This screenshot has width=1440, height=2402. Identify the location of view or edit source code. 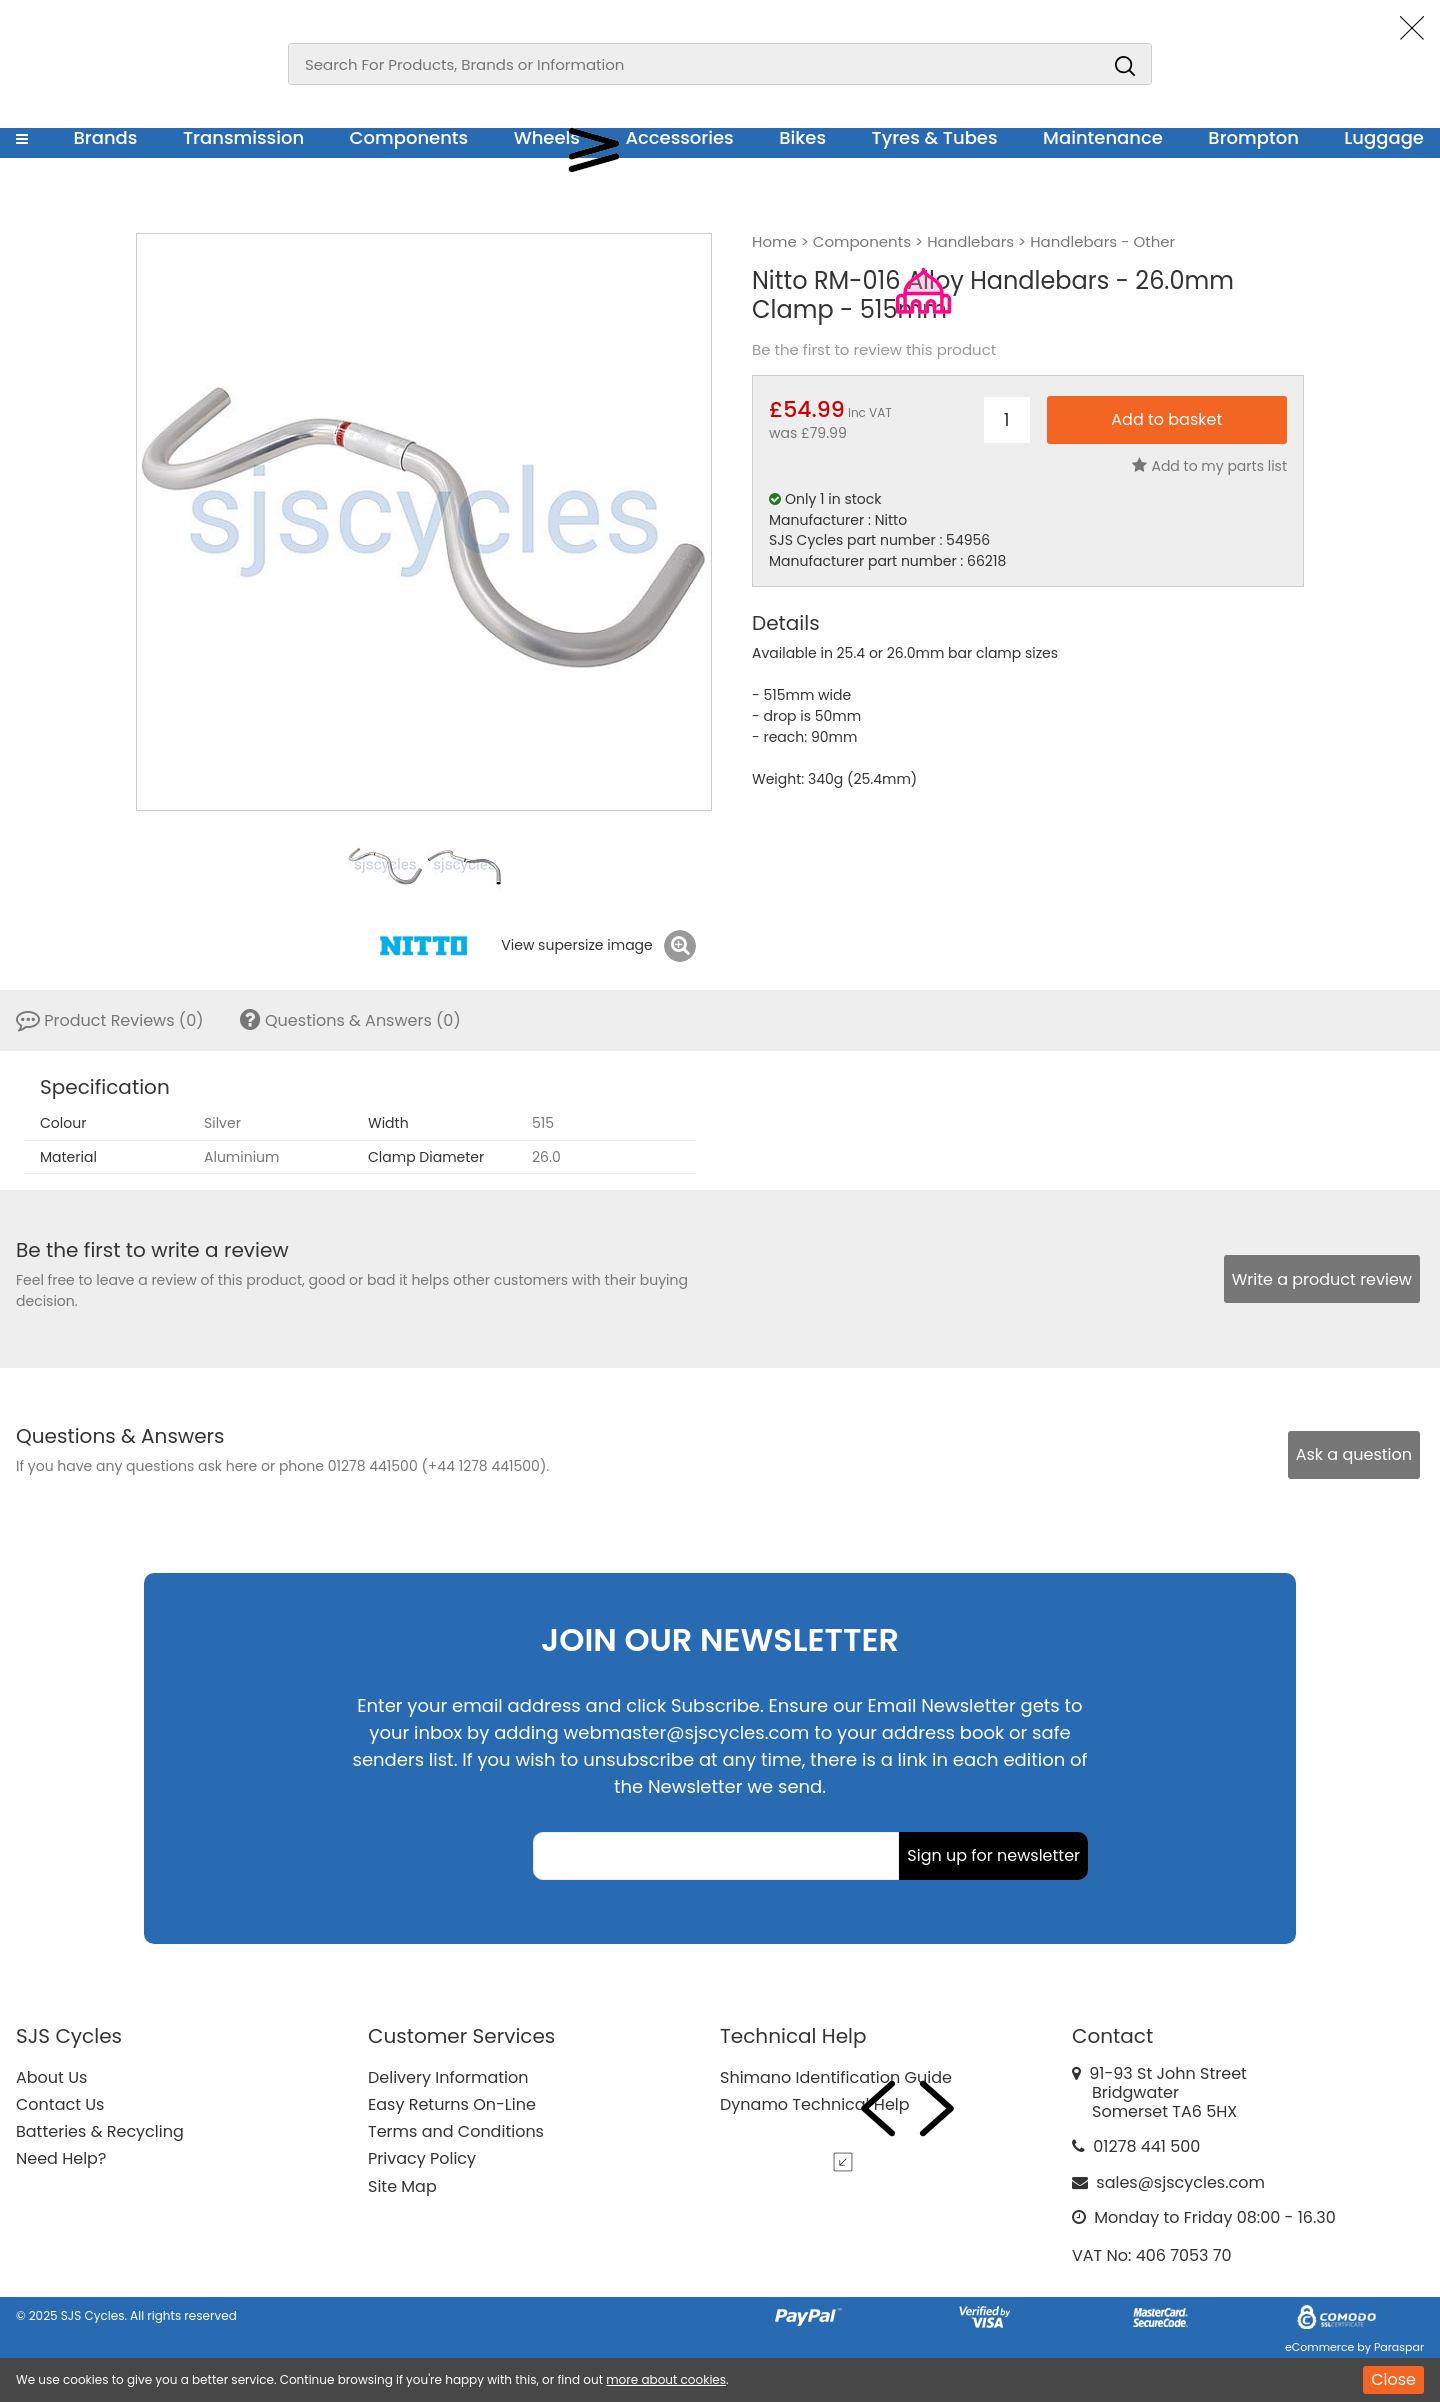
(907, 2108).